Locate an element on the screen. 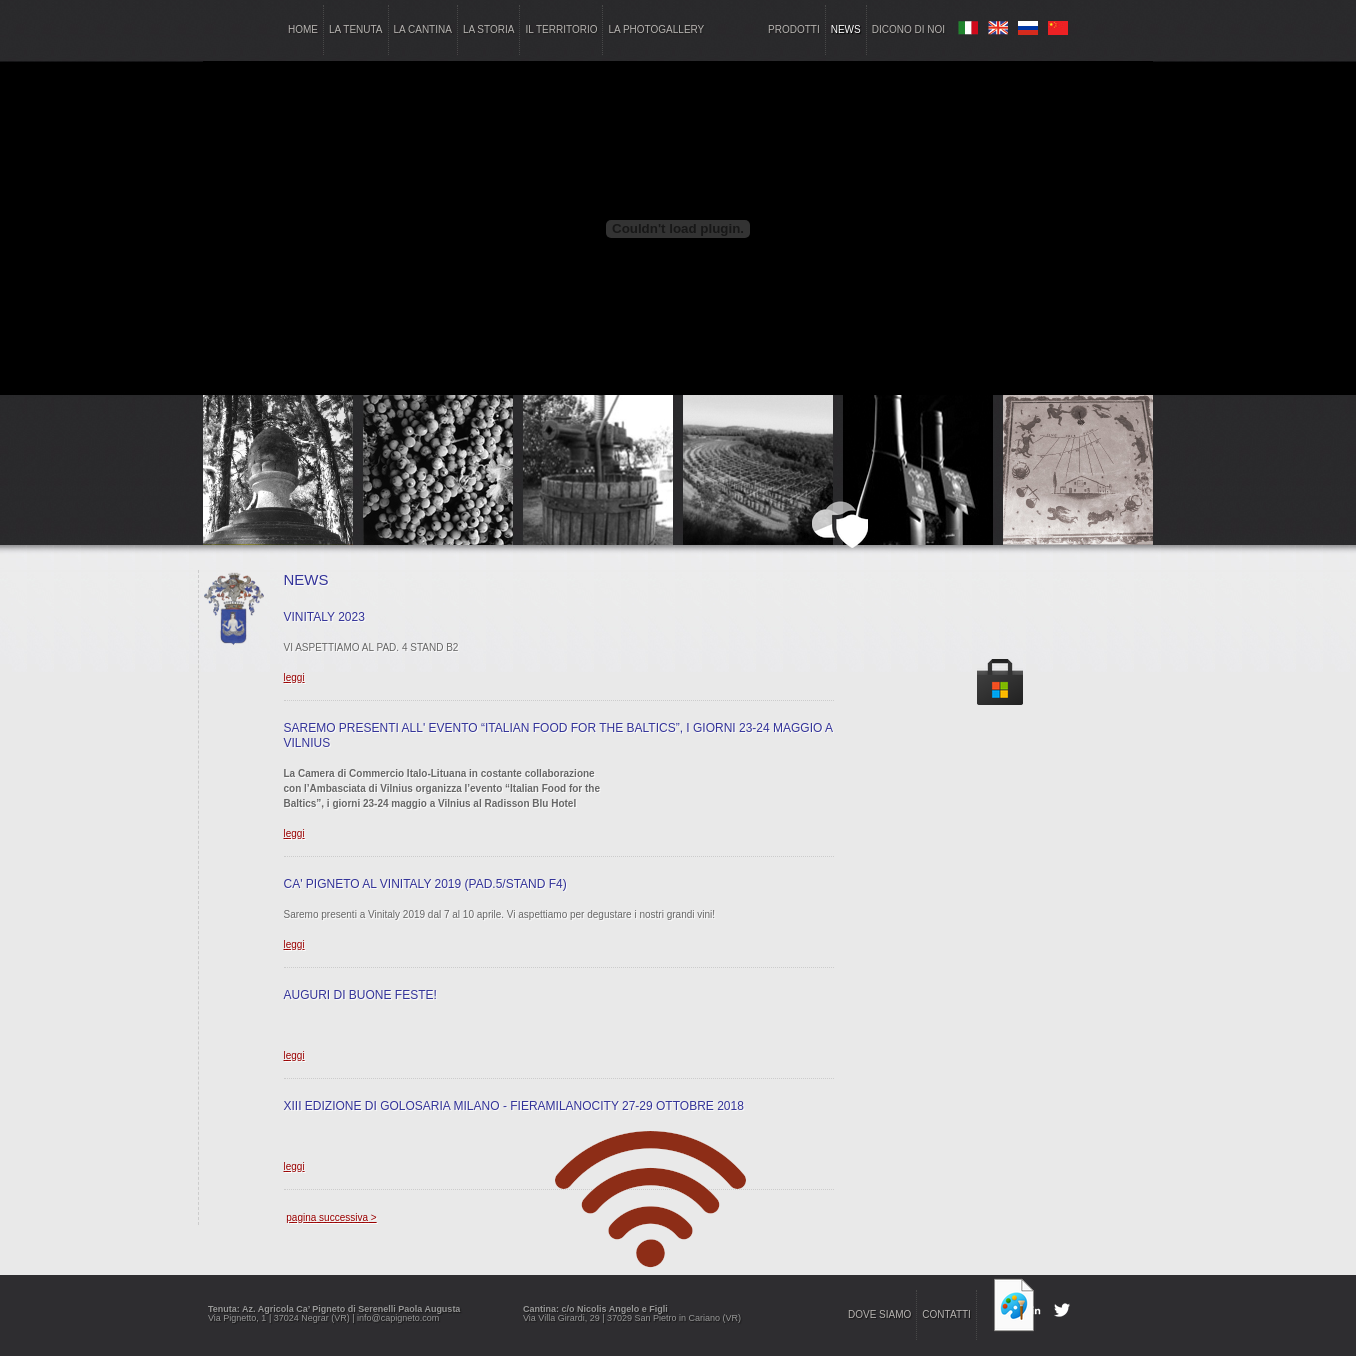 Image resolution: width=1356 pixels, height=1356 pixels. file is syncing to OneDrive cloud storage is located at coordinates (840, 520).